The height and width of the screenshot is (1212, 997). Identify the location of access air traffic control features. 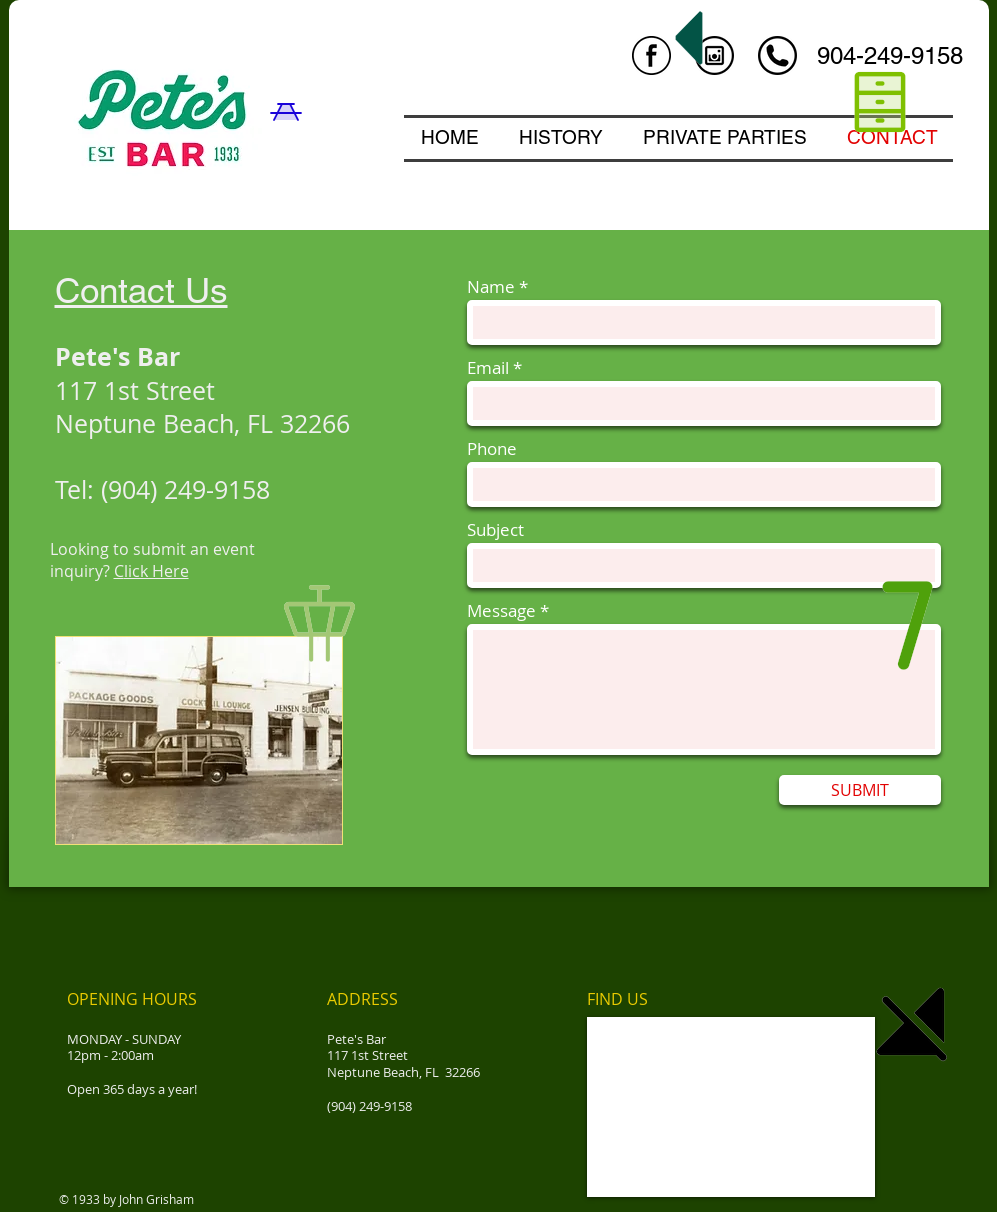
(319, 623).